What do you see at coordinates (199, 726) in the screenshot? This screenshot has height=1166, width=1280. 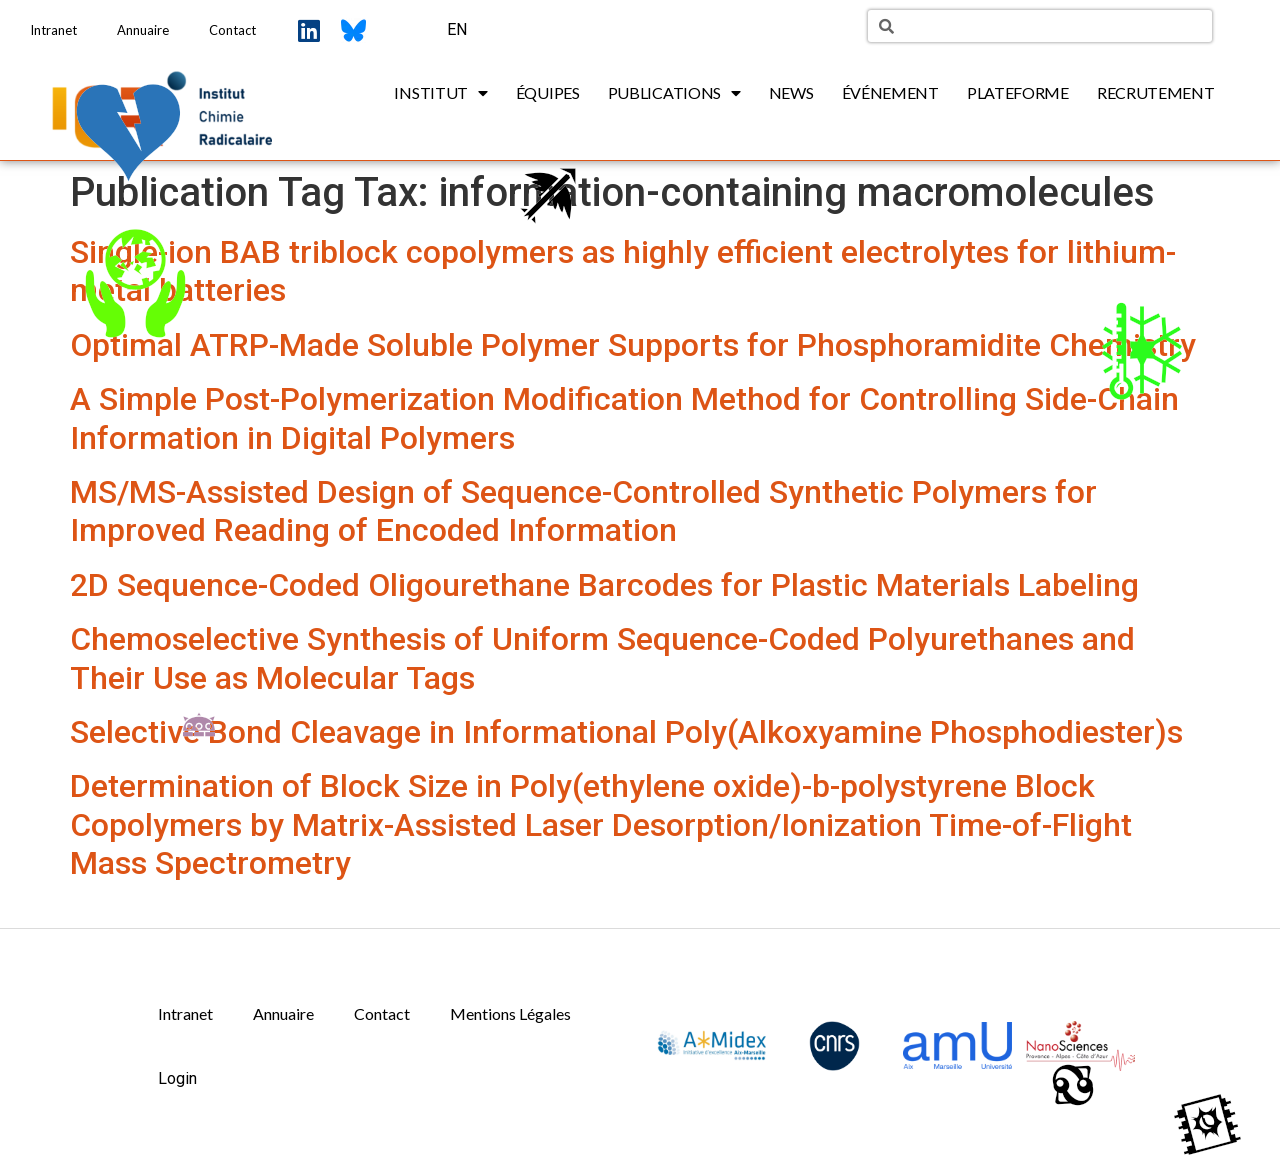 I see `select gaul or celtic warrior class` at bounding box center [199, 726].